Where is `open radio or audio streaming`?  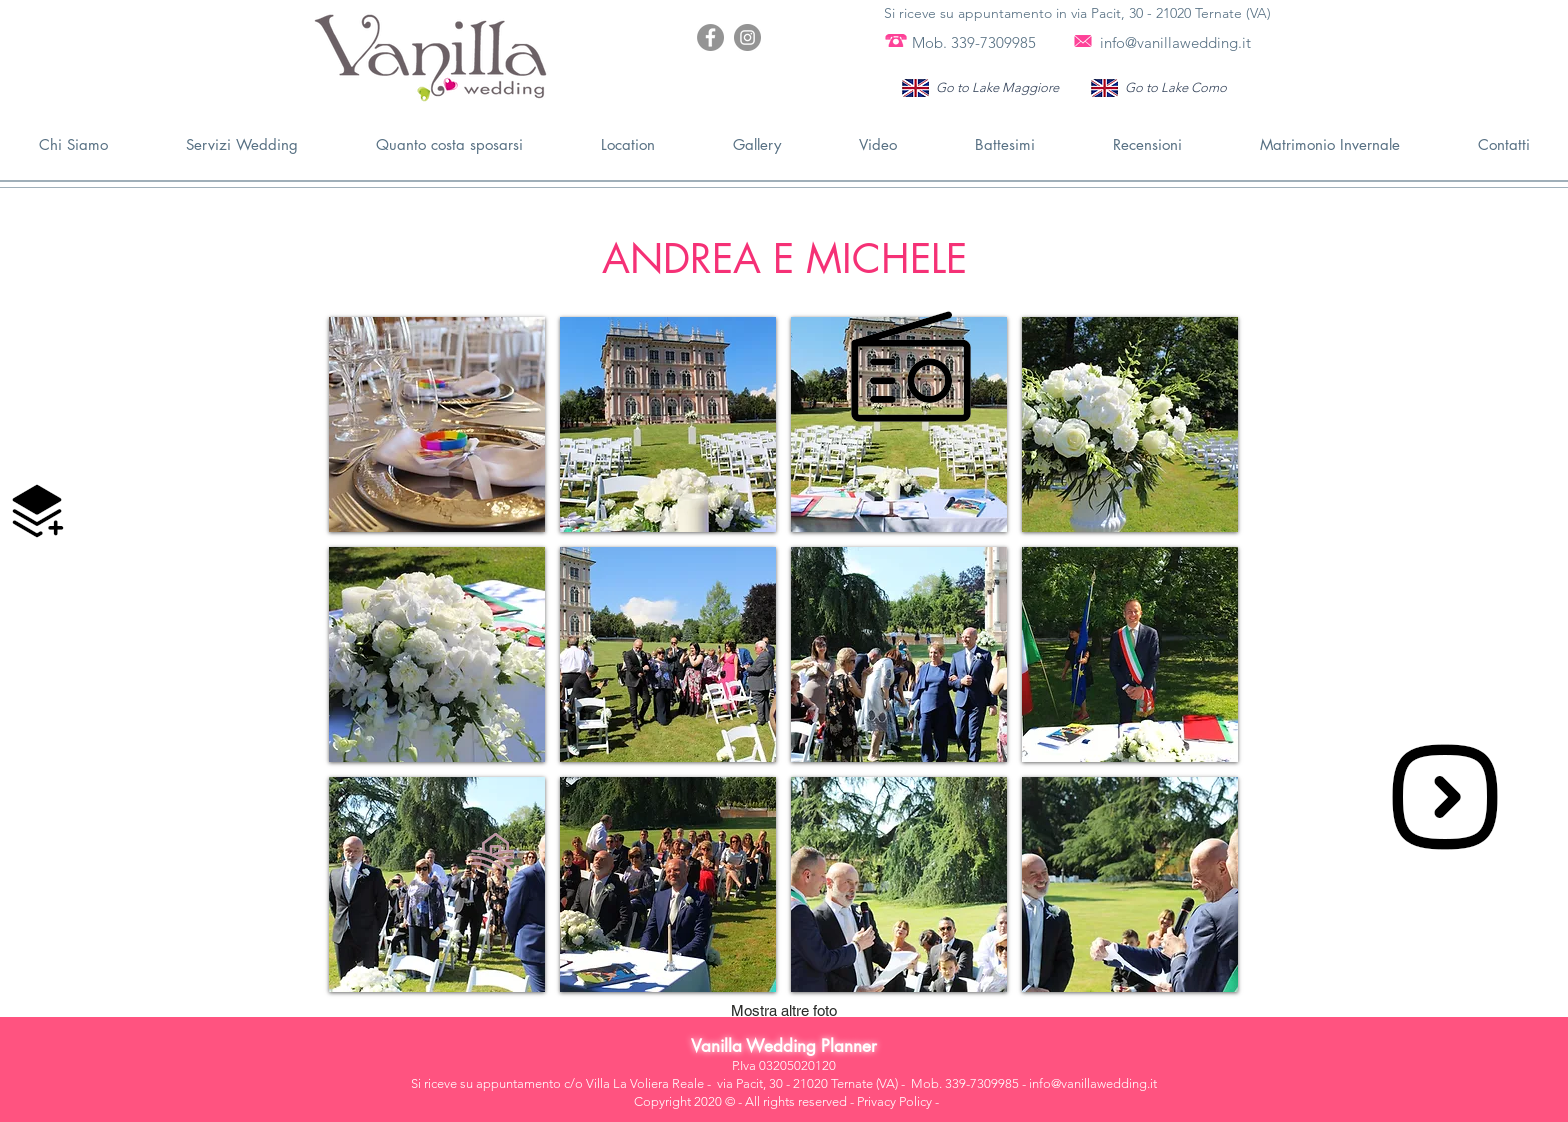 open radio or audio streaming is located at coordinates (911, 376).